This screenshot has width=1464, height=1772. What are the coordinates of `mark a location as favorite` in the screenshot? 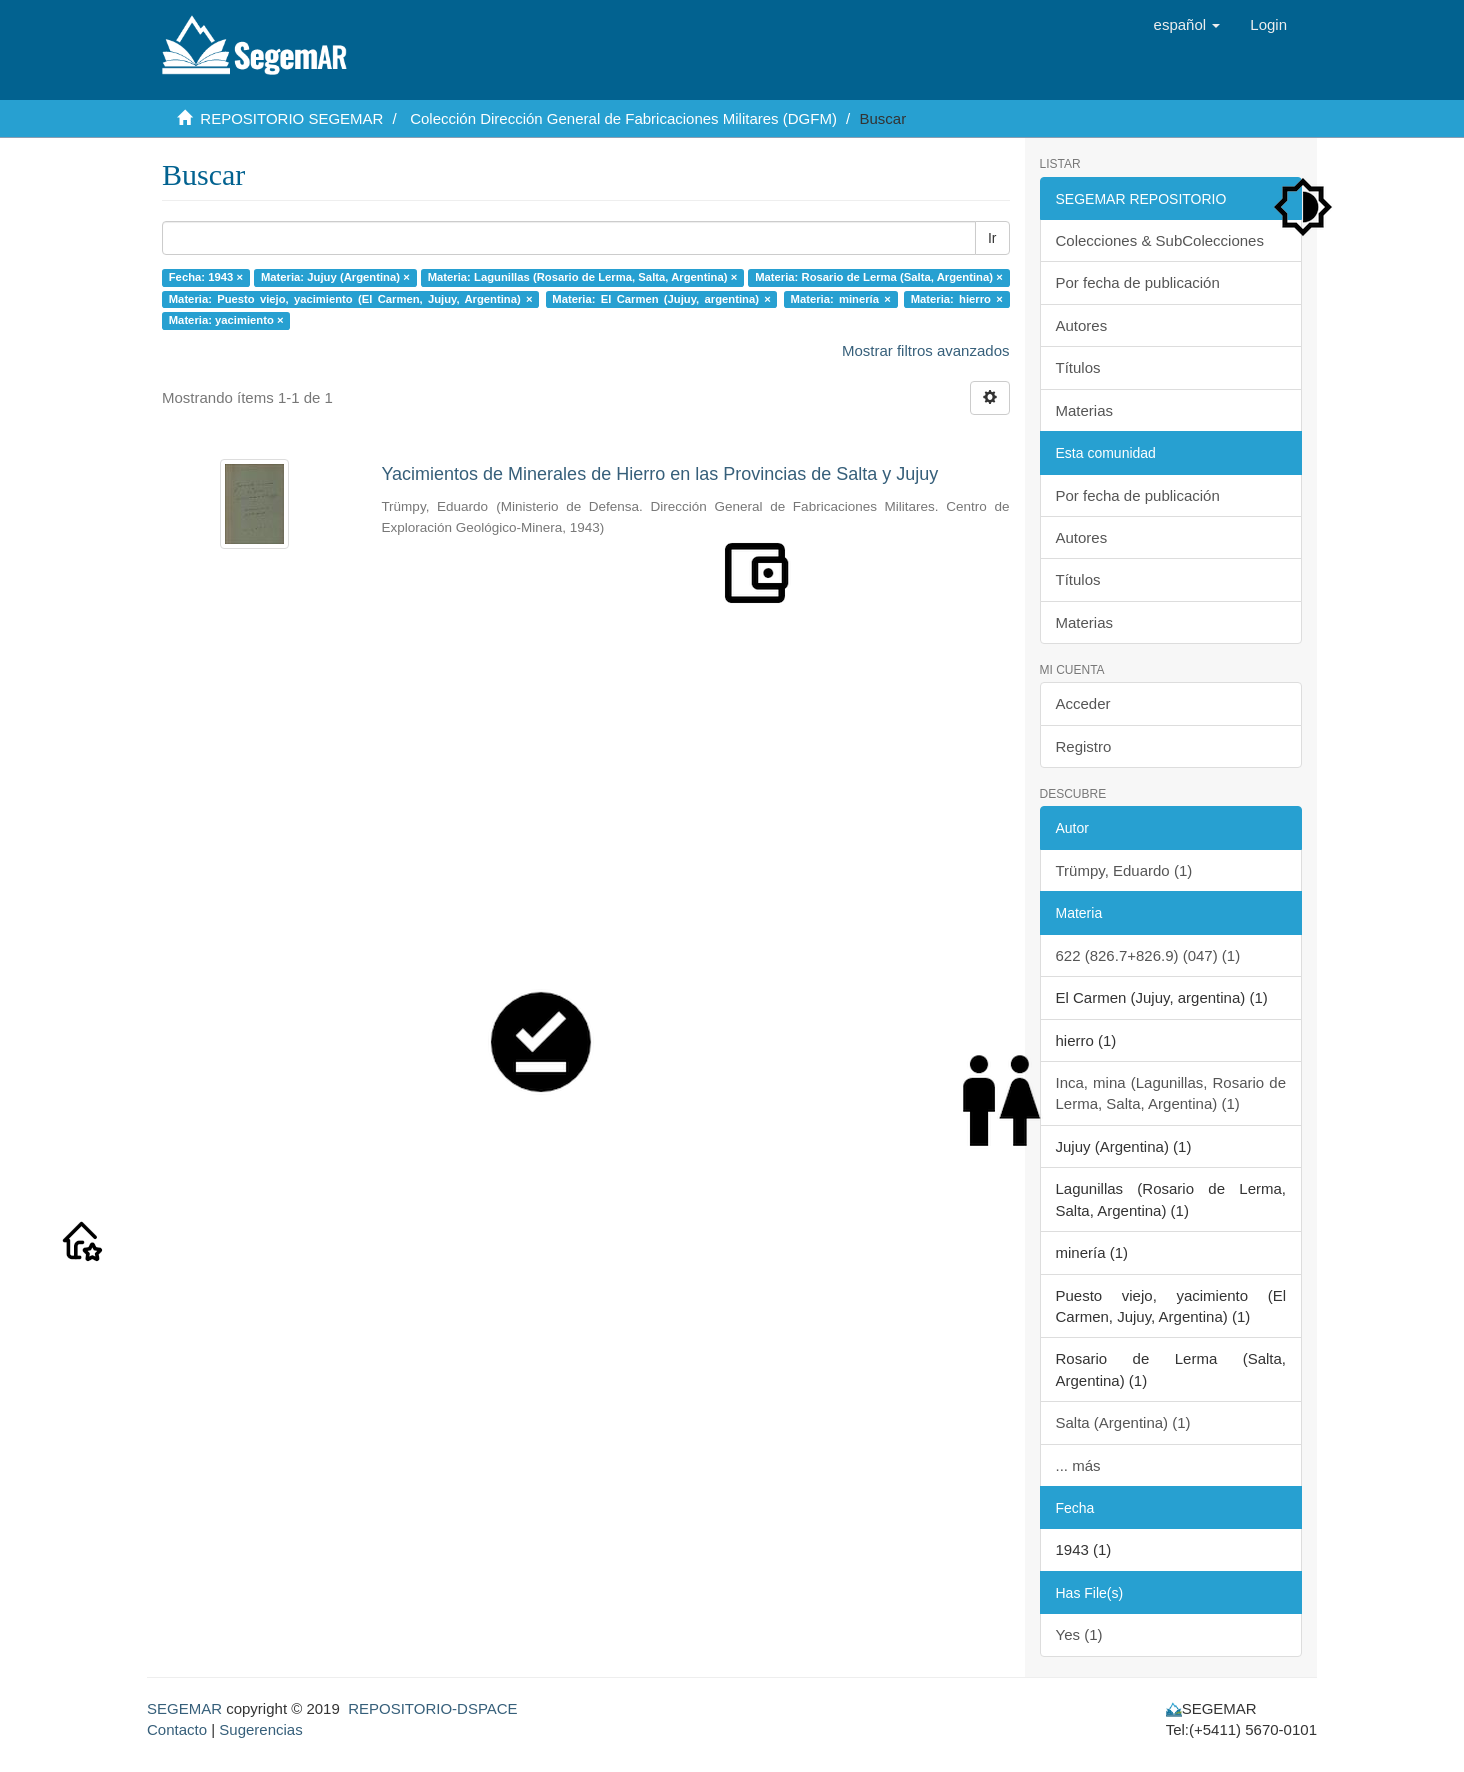 It's located at (81, 1240).